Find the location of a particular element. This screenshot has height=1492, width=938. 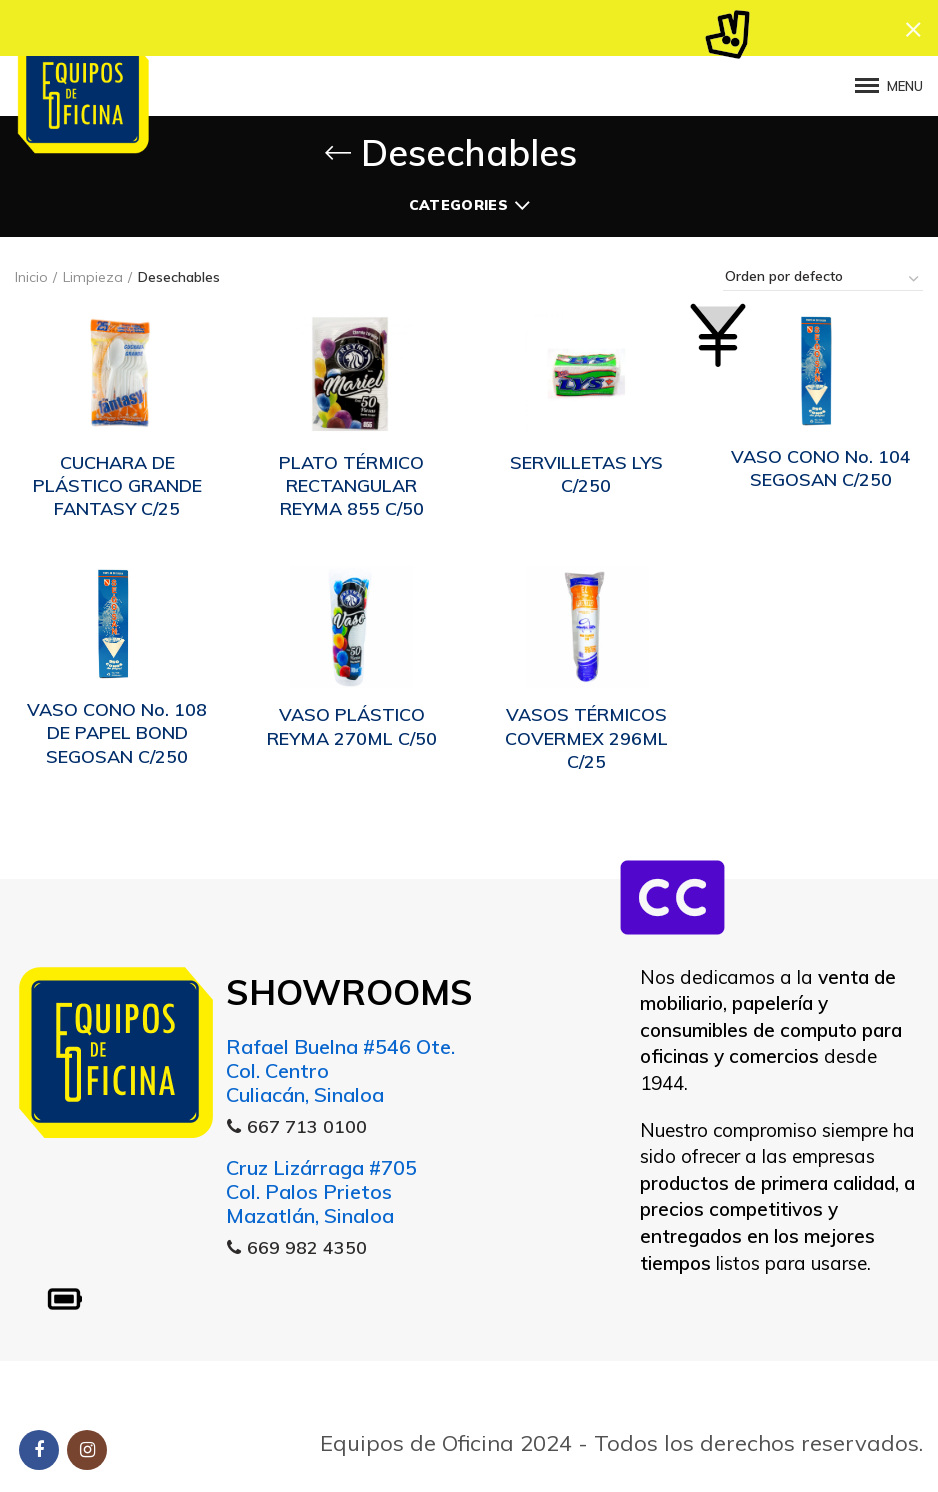

view prices in japanese yen is located at coordinates (718, 334).